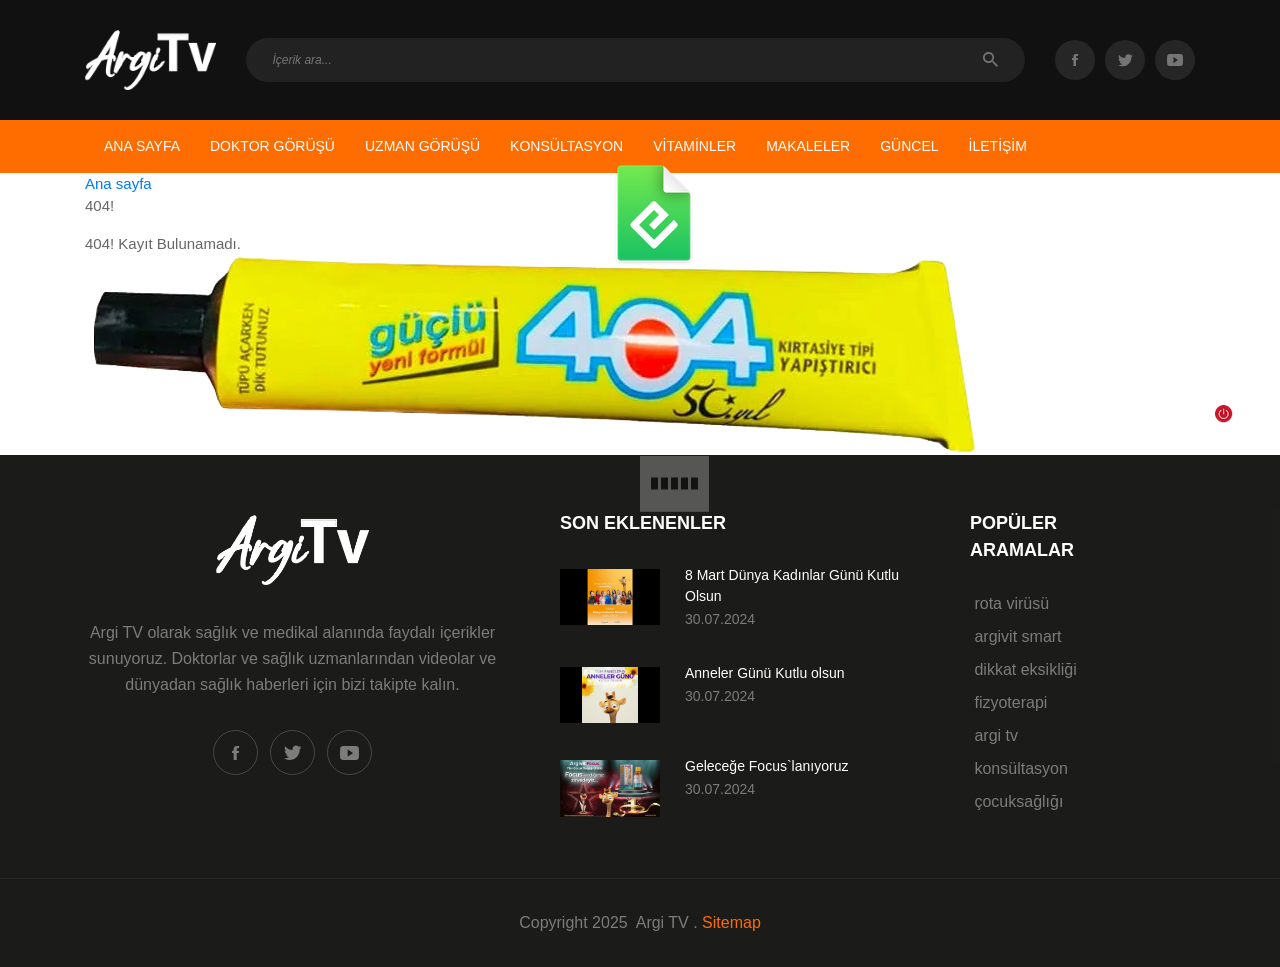 This screenshot has height=967, width=1280. Describe the element at coordinates (1224, 414) in the screenshot. I see `shut down the system` at that location.